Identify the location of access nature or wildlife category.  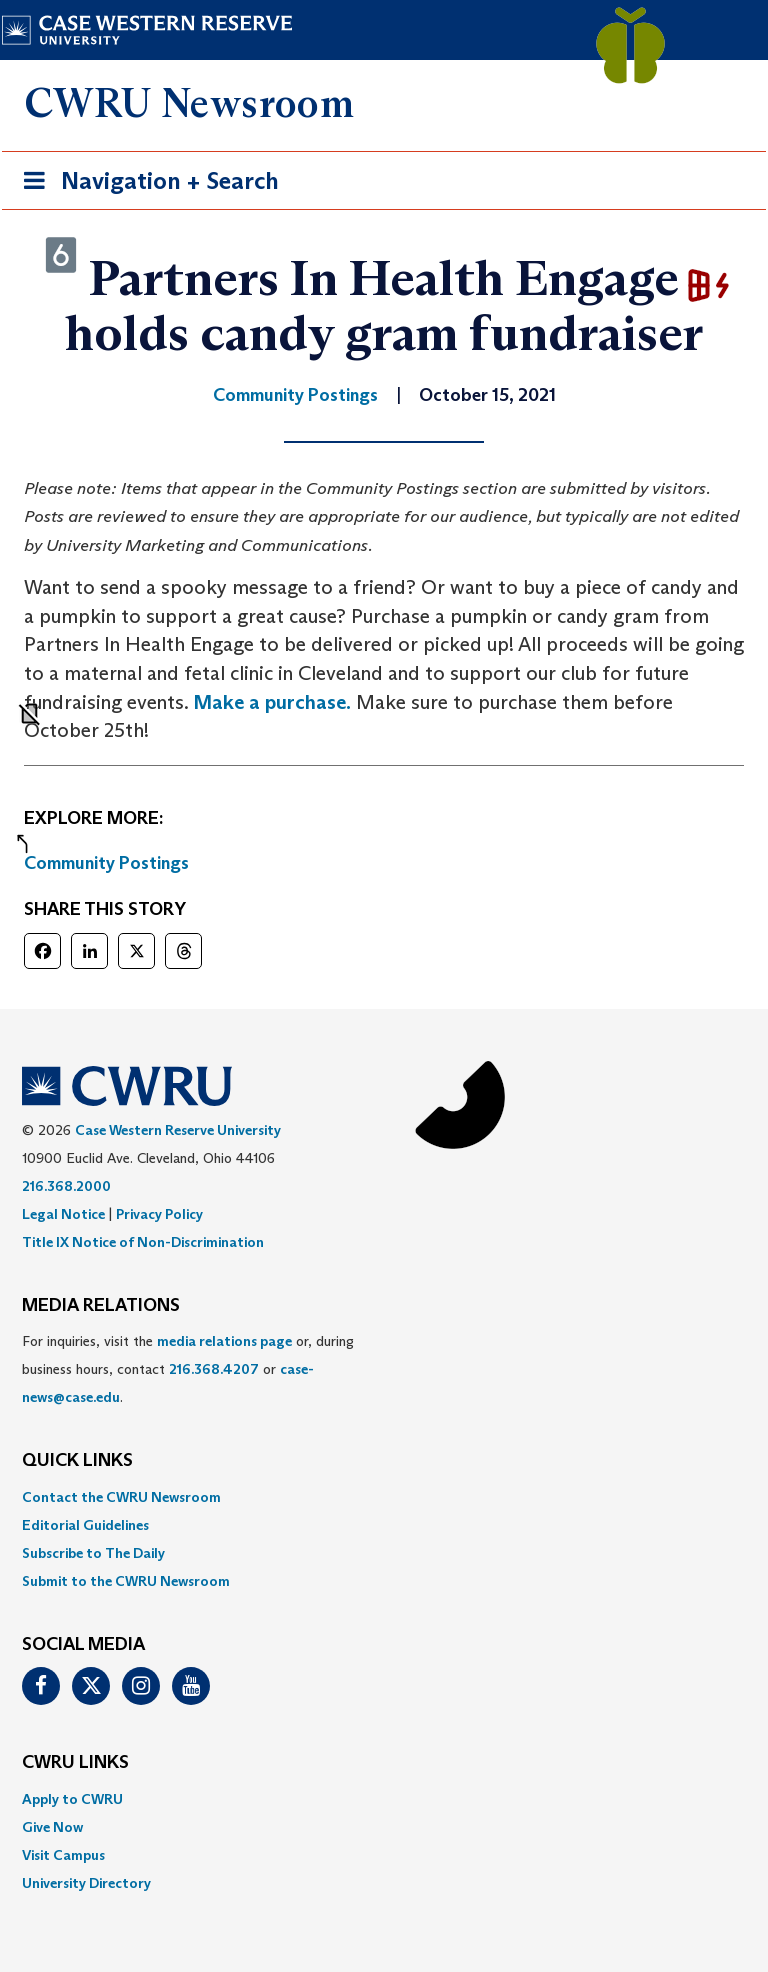
(630, 45).